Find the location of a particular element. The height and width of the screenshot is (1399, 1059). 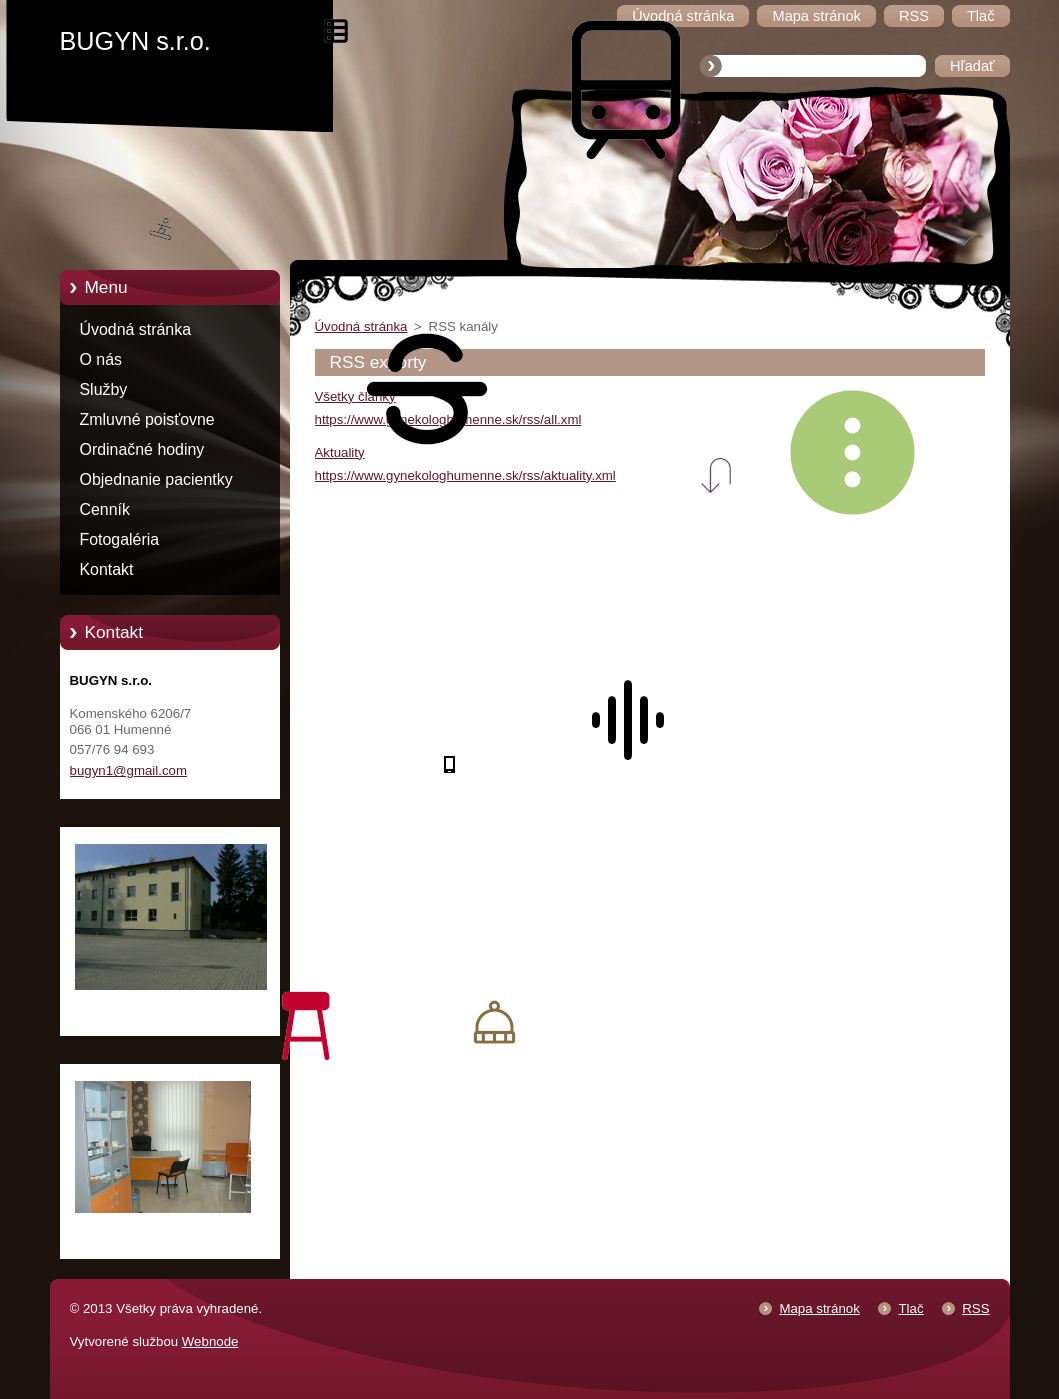

switch to list view is located at coordinates (336, 31).